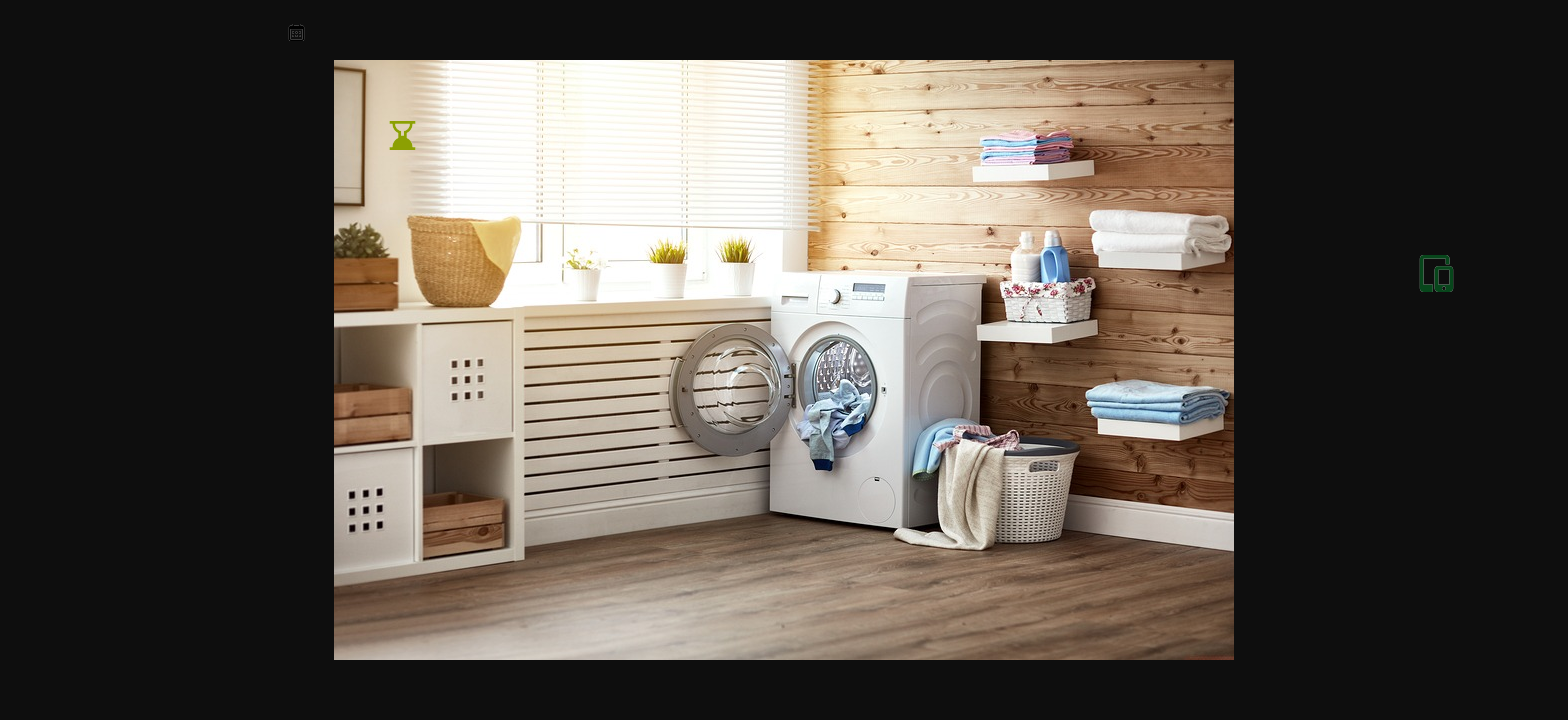 The image size is (1568, 720). I want to click on view calendar or schedule, so click(296, 32).